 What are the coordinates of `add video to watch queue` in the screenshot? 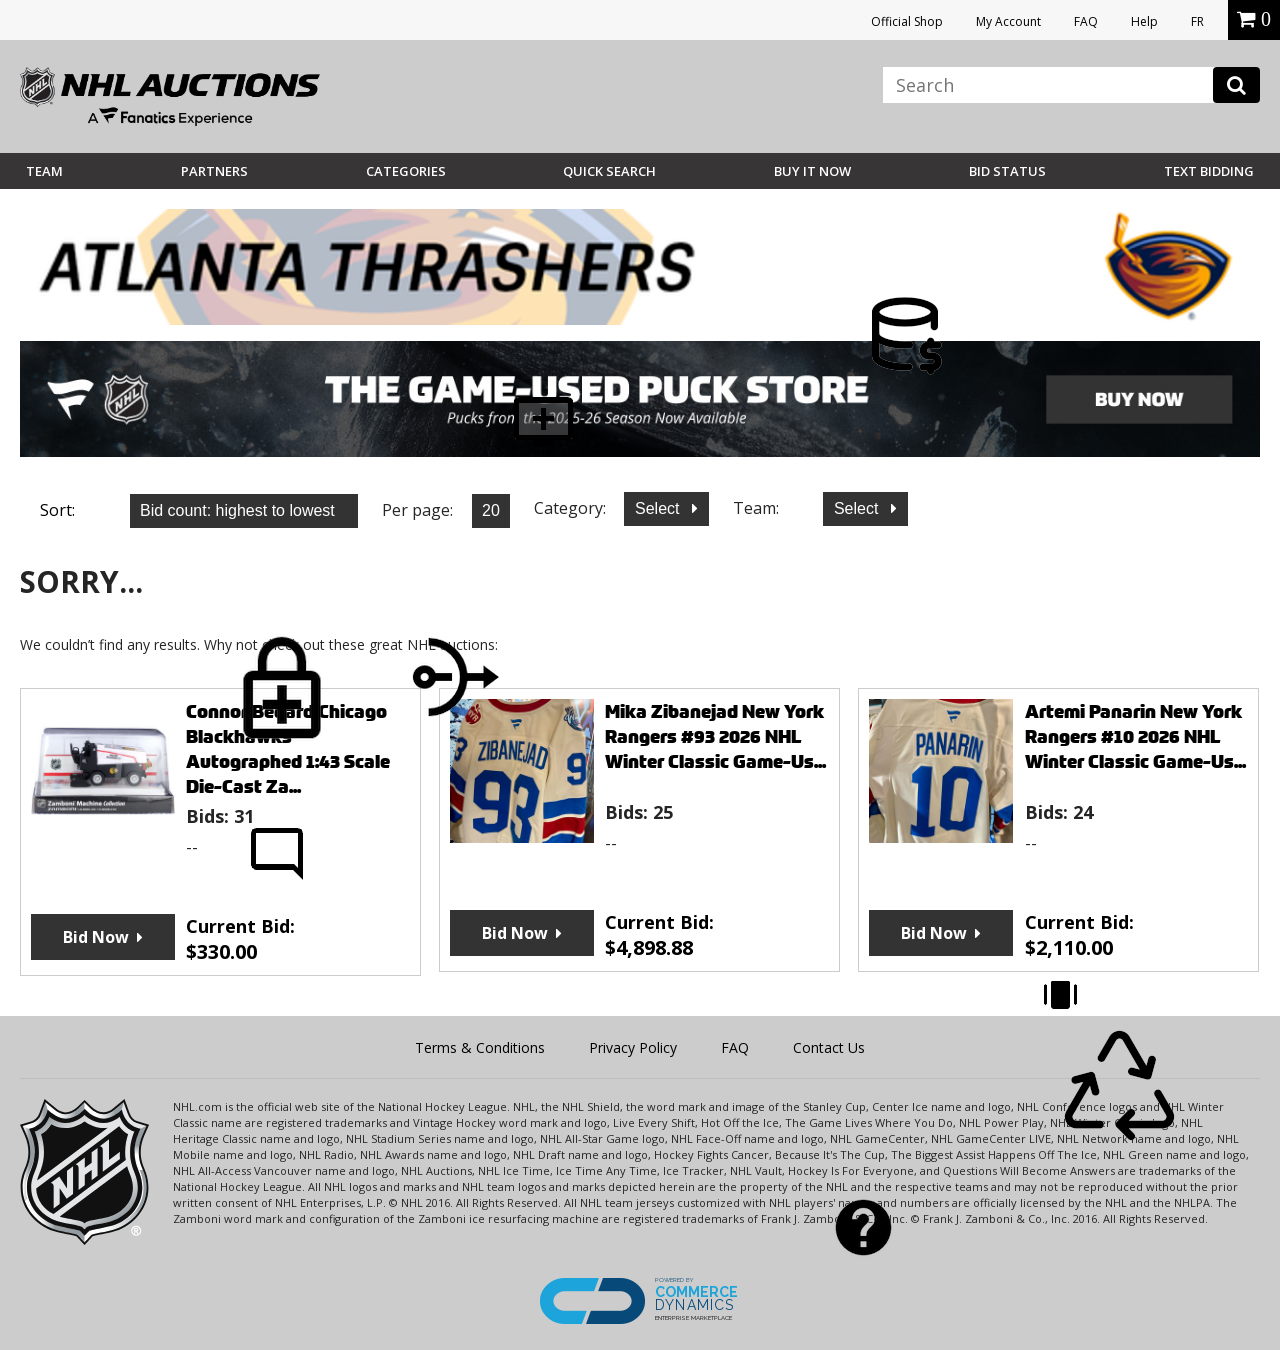 It's located at (543, 421).